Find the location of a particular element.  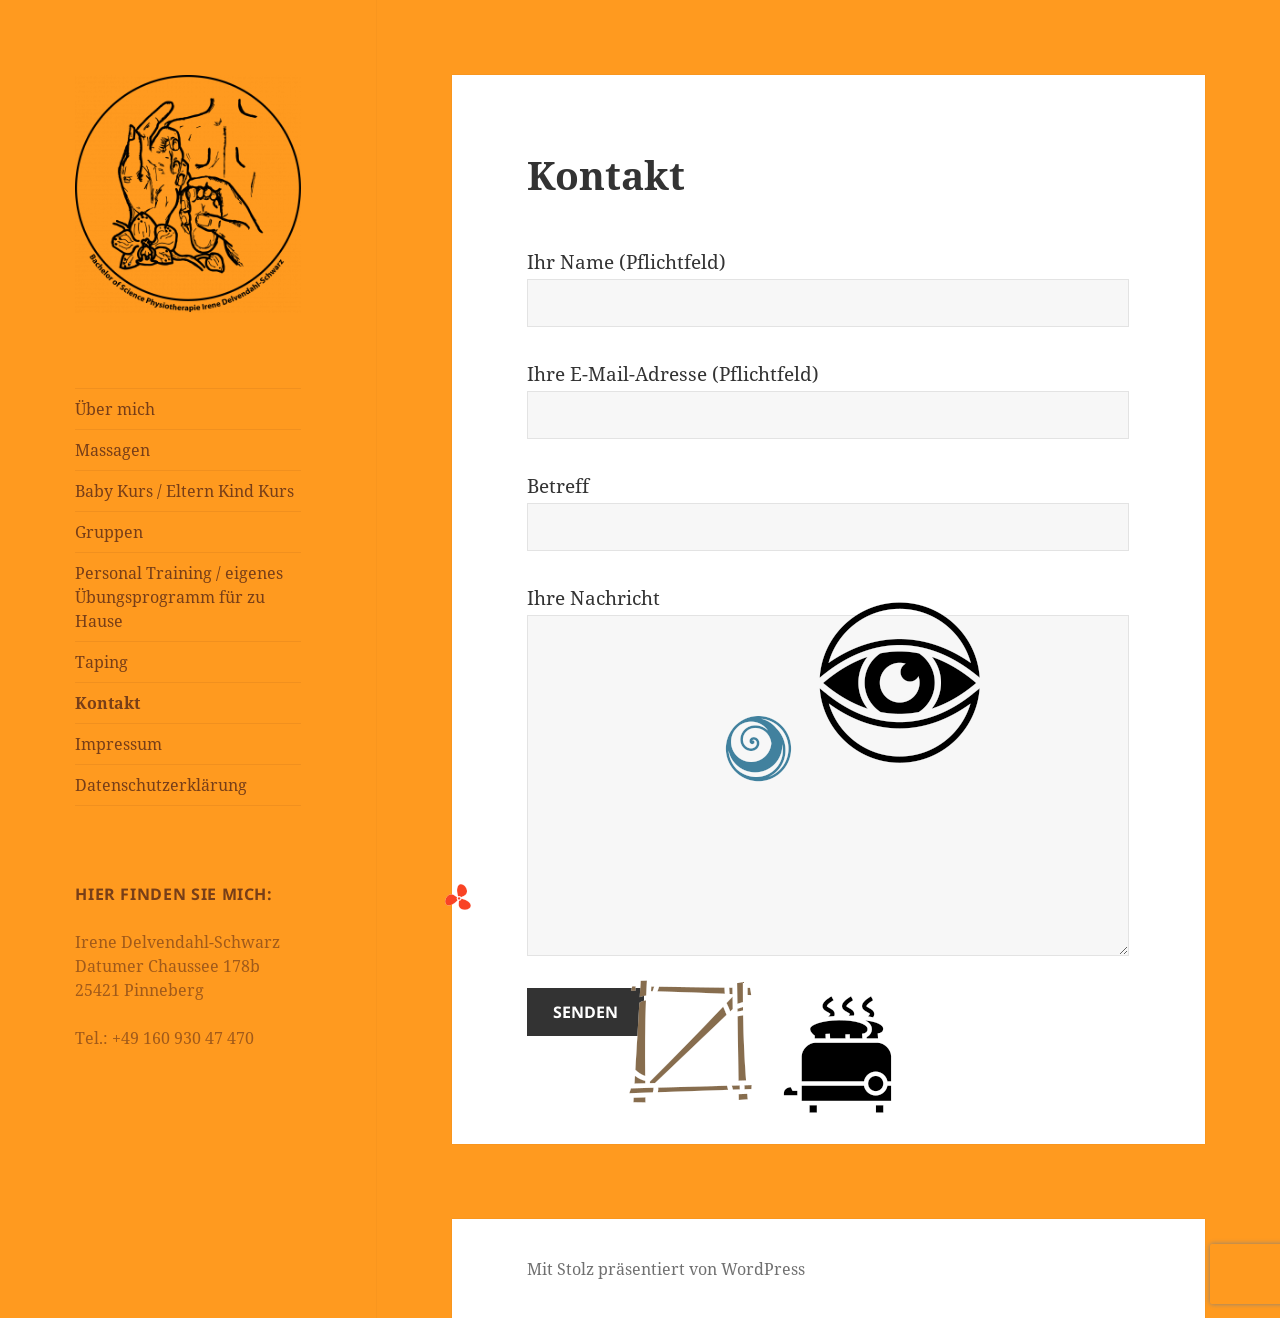

access boat or marine vehicle settings is located at coordinates (458, 897).